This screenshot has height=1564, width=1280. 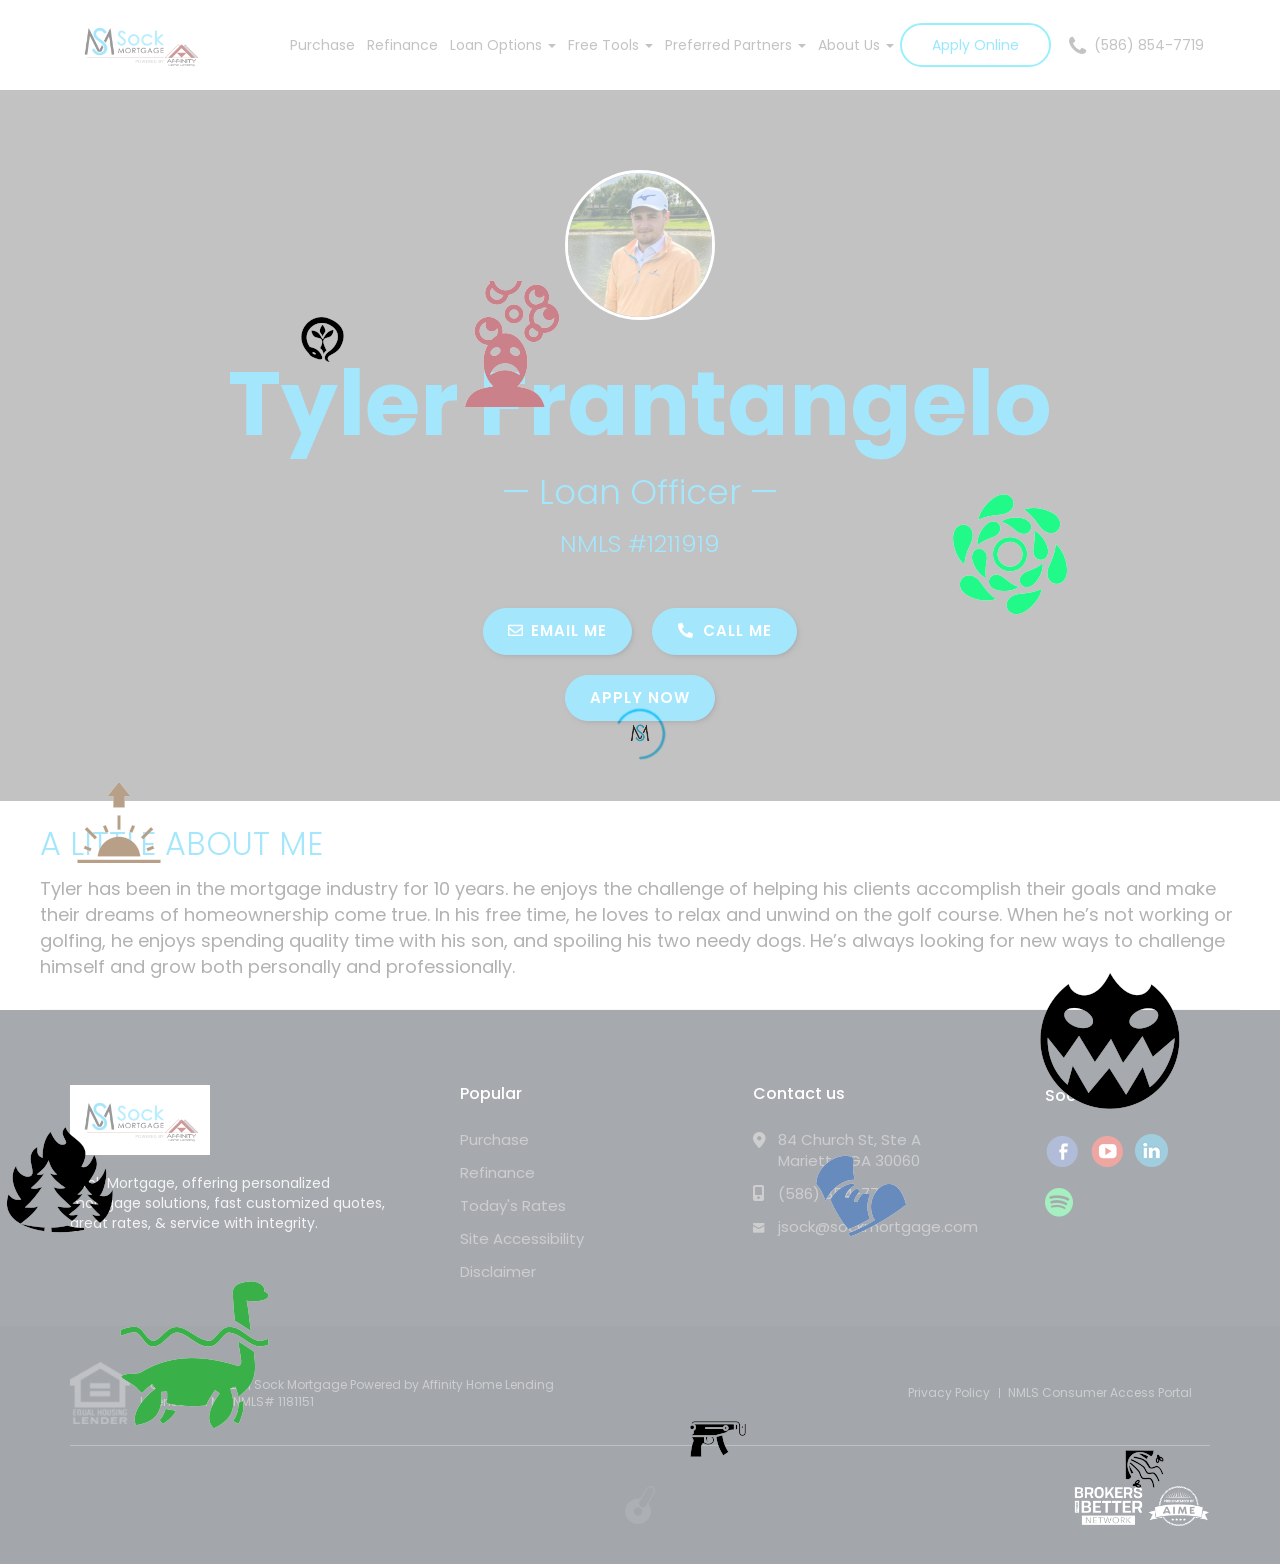 What do you see at coordinates (60, 1180) in the screenshot?
I see `indicates wildfire or forest fire event` at bounding box center [60, 1180].